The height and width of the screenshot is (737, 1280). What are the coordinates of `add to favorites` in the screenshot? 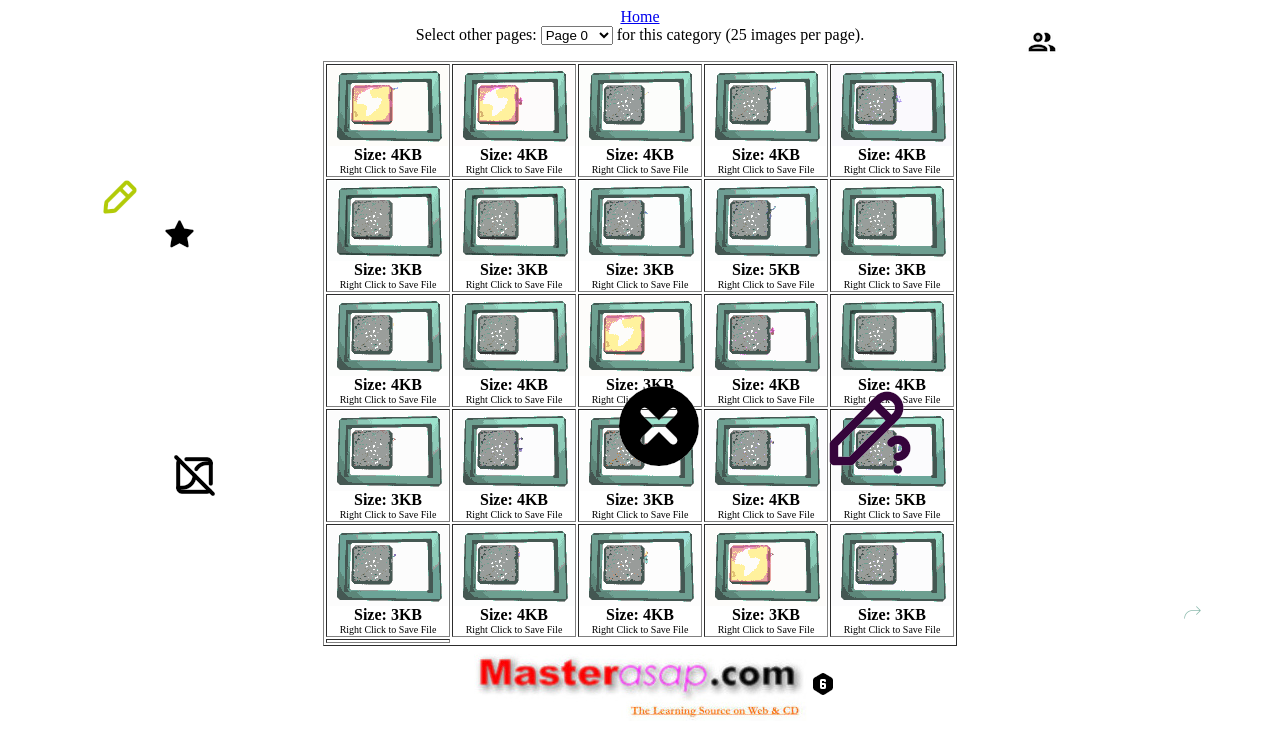 It's located at (179, 234).